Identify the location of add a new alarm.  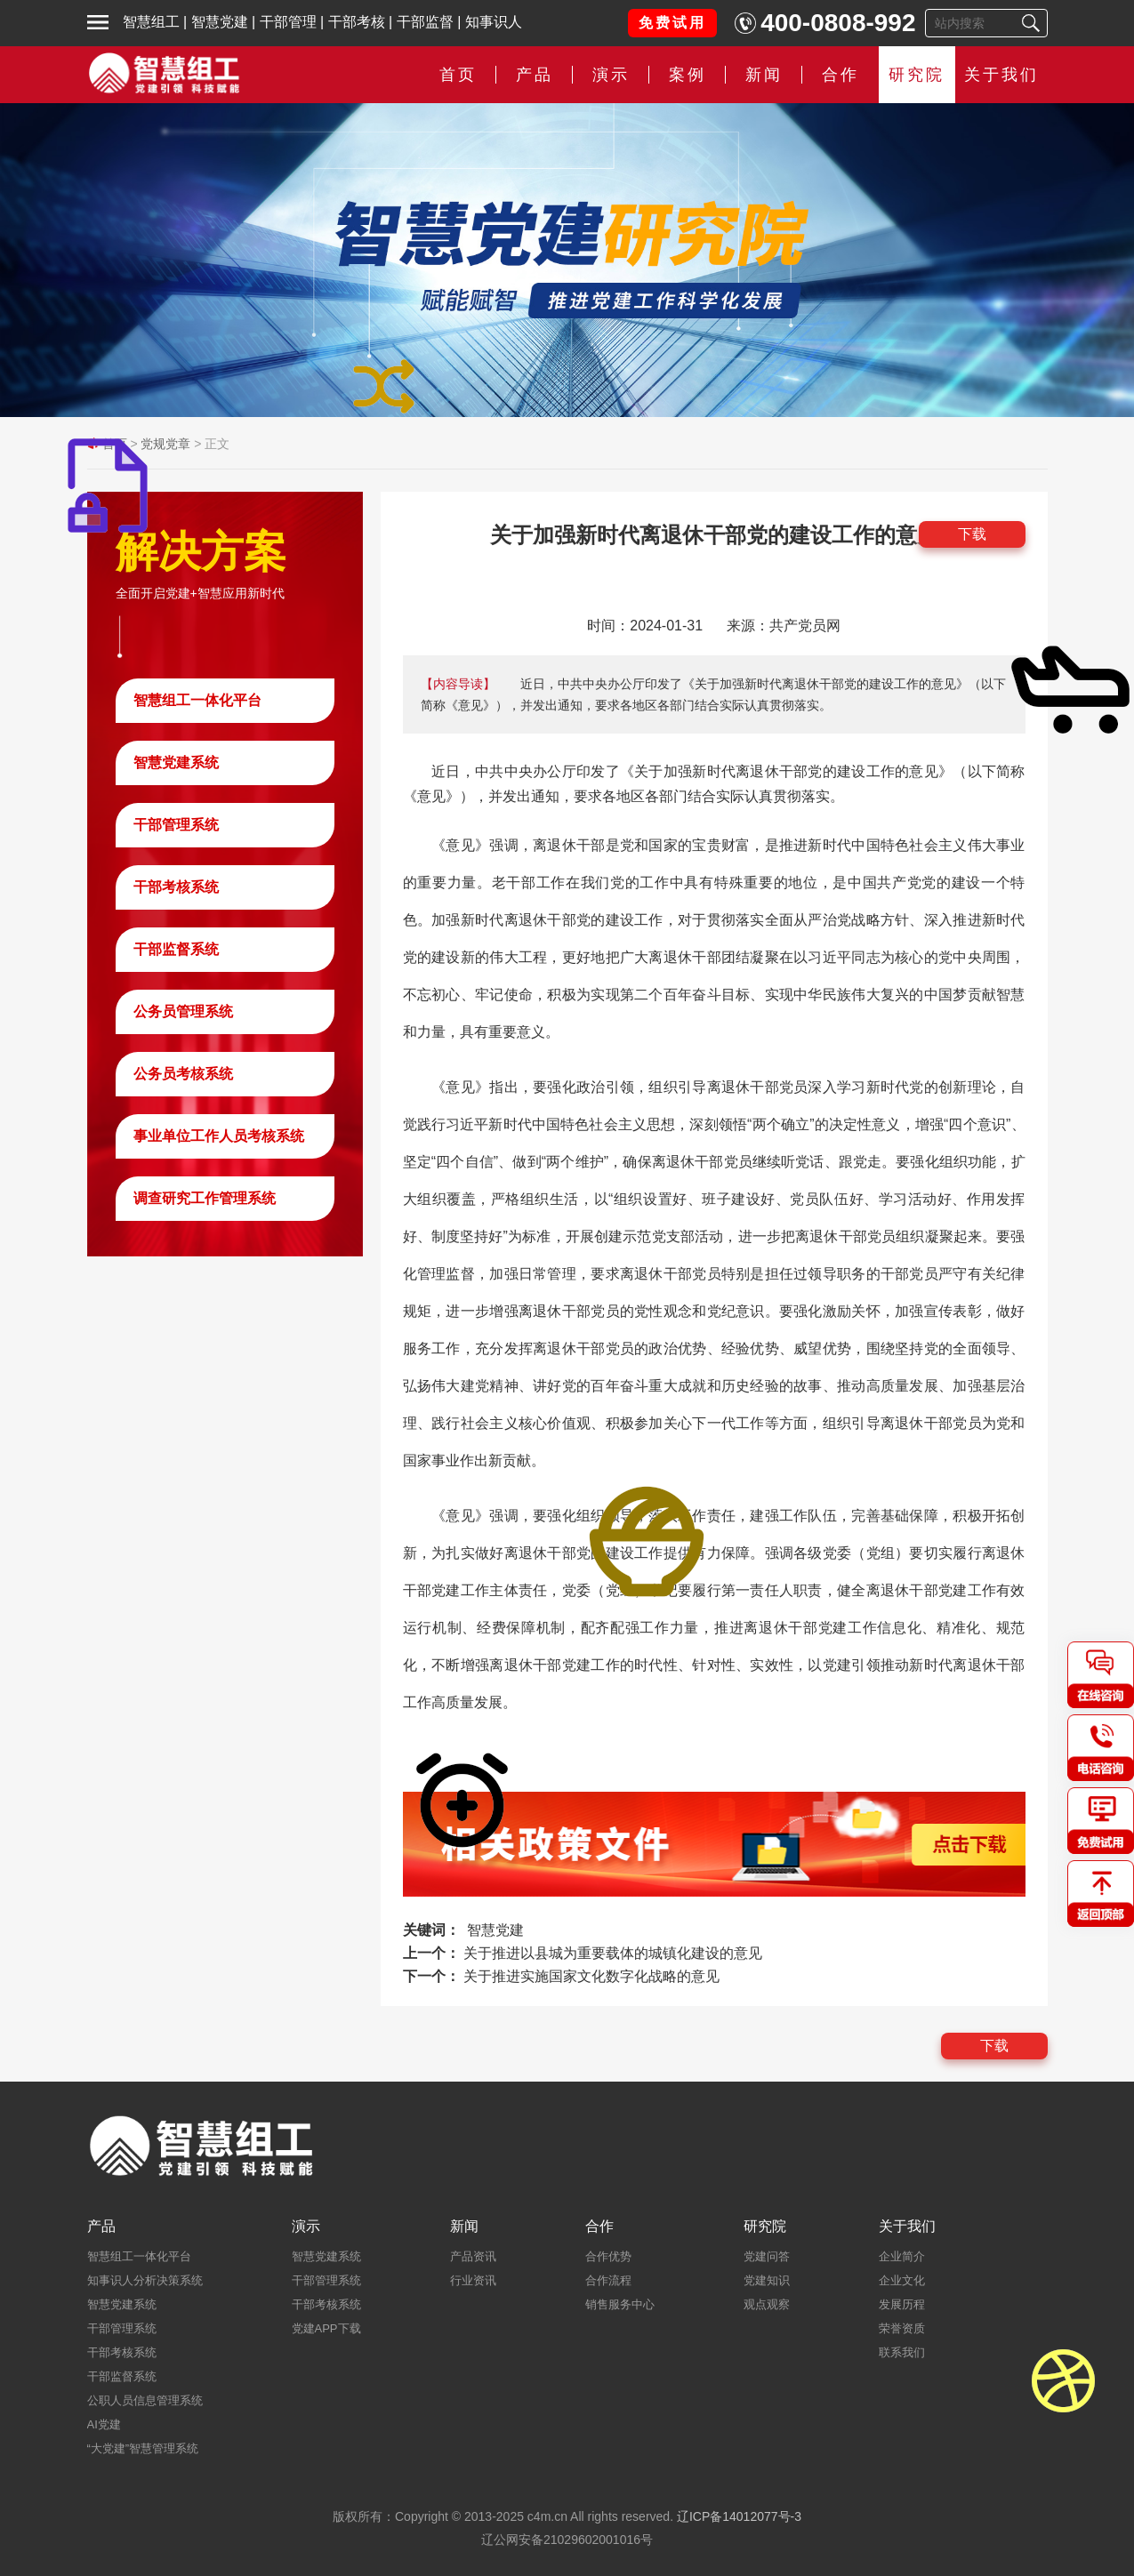
(462, 1800).